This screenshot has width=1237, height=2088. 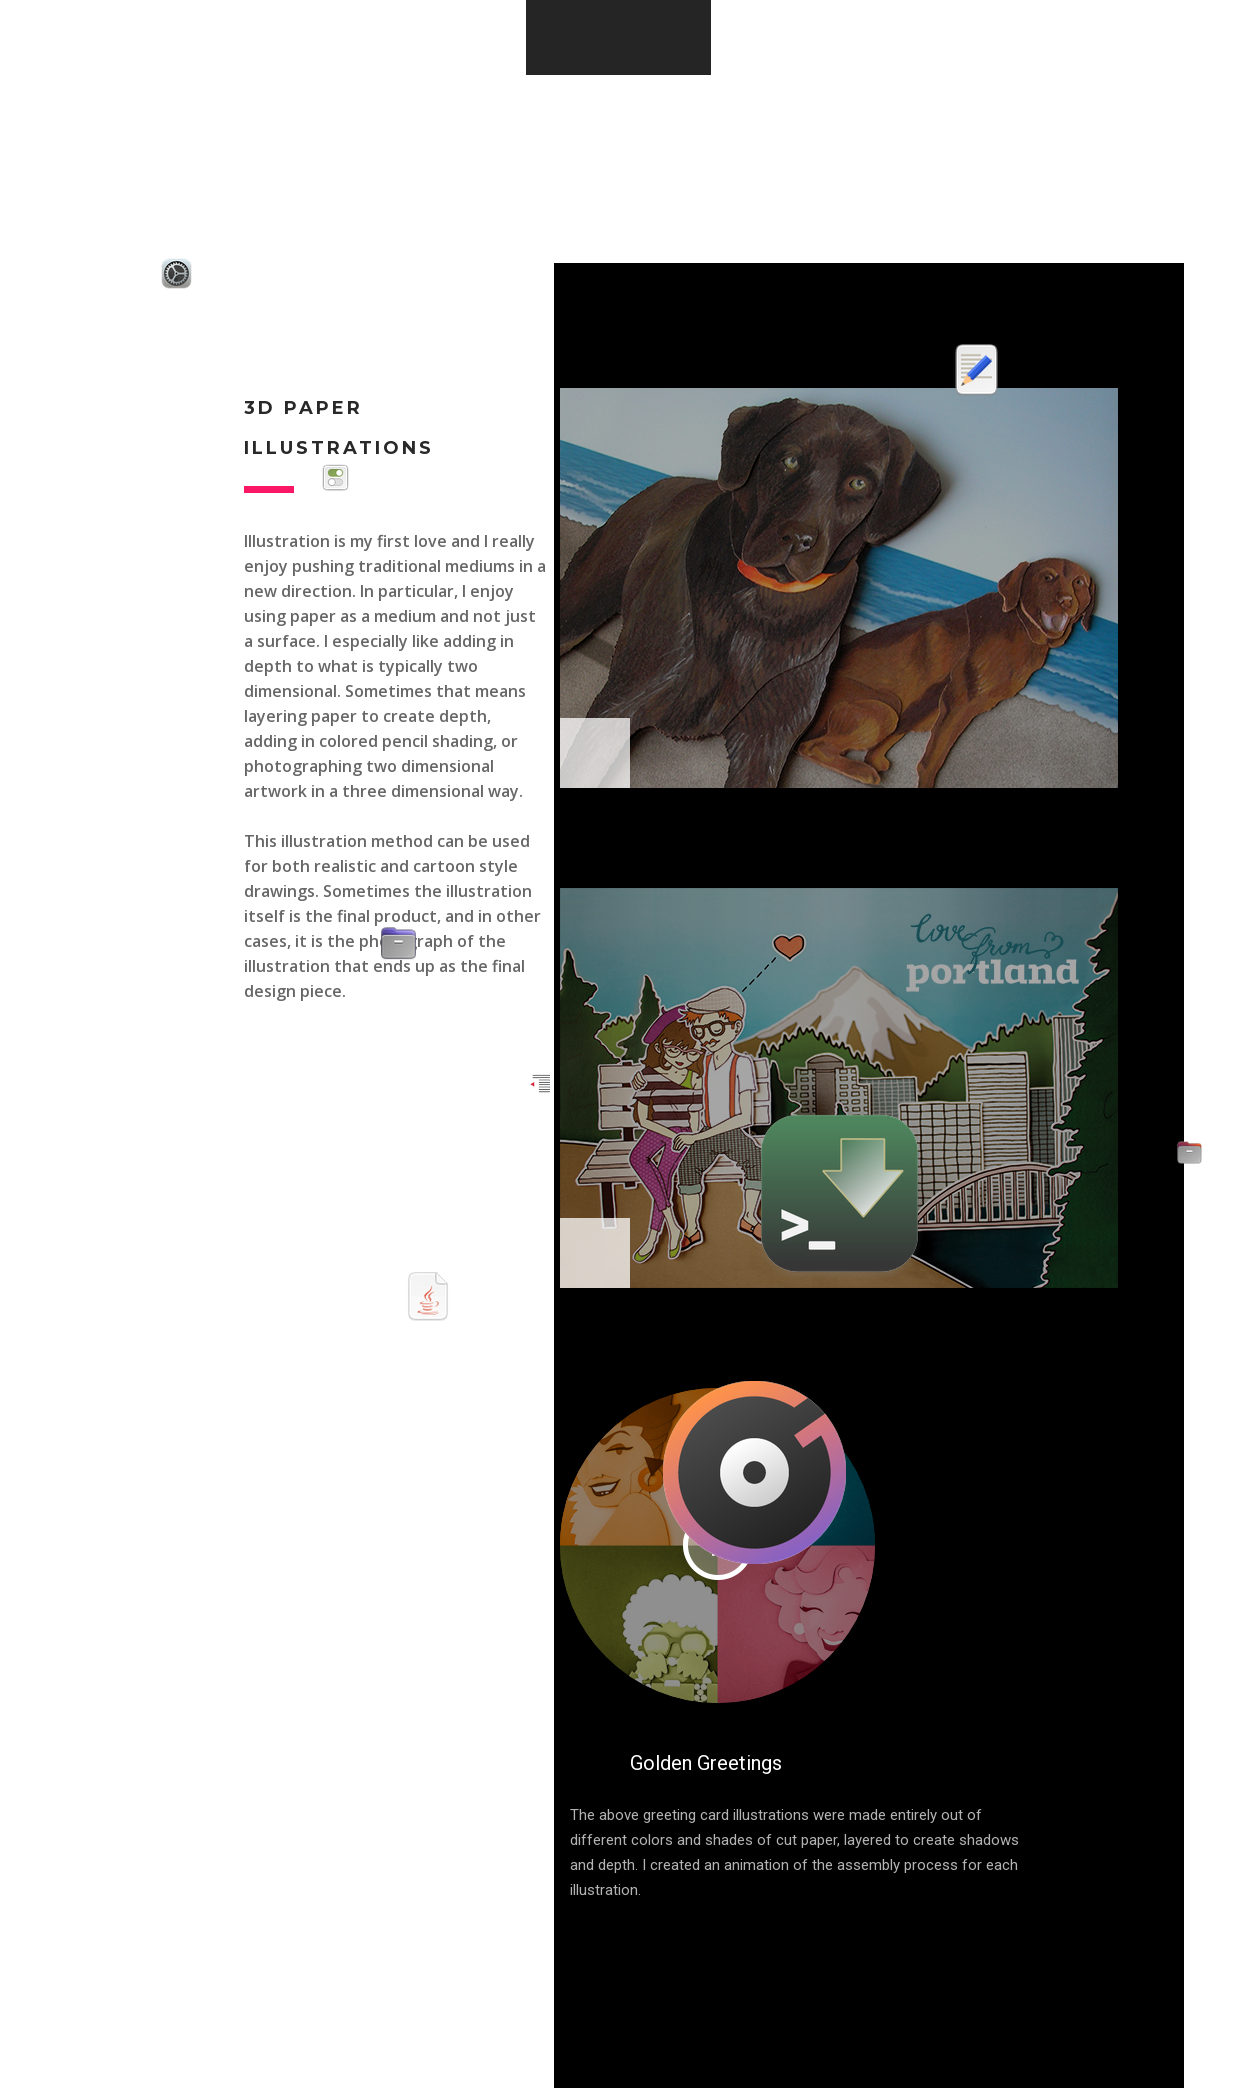 What do you see at coordinates (540, 1083) in the screenshot?
I see `decrease text indentation` at bounding box center [540, 1083].